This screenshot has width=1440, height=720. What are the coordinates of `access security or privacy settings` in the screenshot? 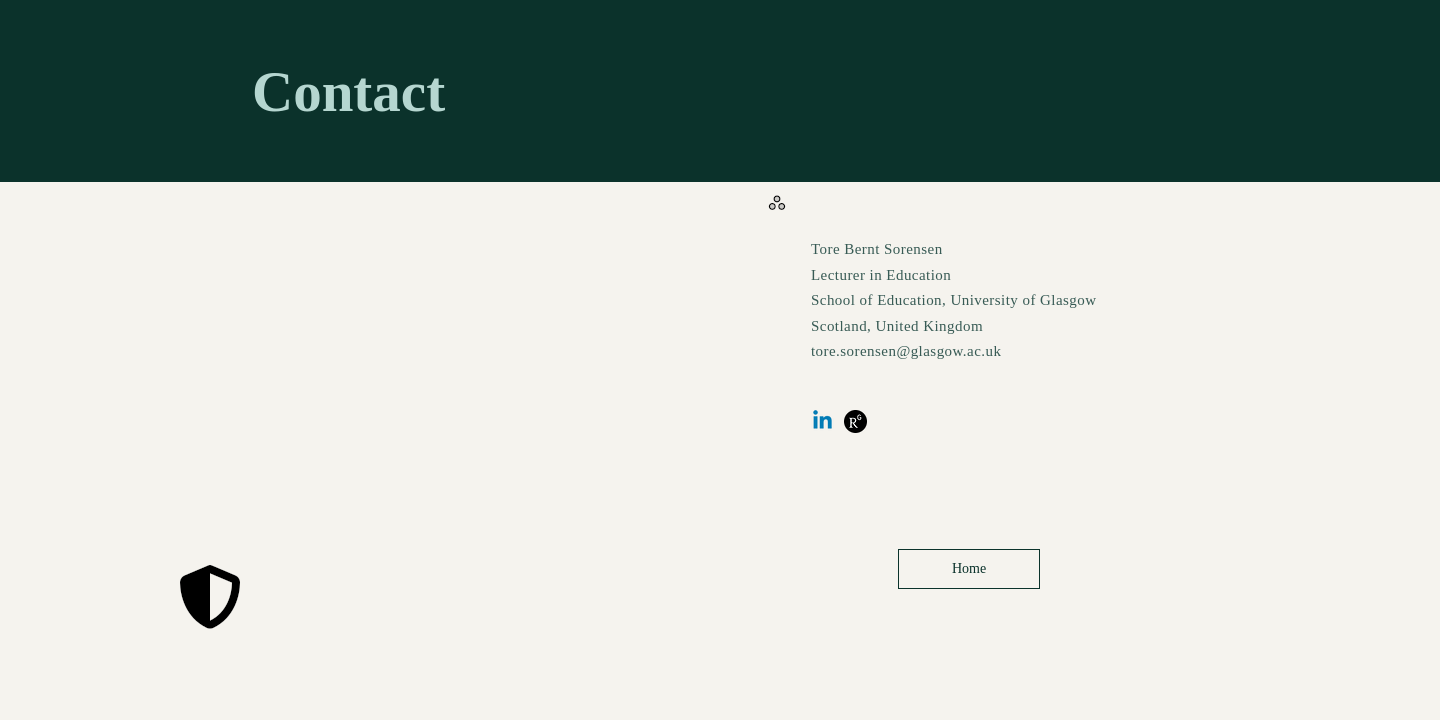 It's located at (210, 597).